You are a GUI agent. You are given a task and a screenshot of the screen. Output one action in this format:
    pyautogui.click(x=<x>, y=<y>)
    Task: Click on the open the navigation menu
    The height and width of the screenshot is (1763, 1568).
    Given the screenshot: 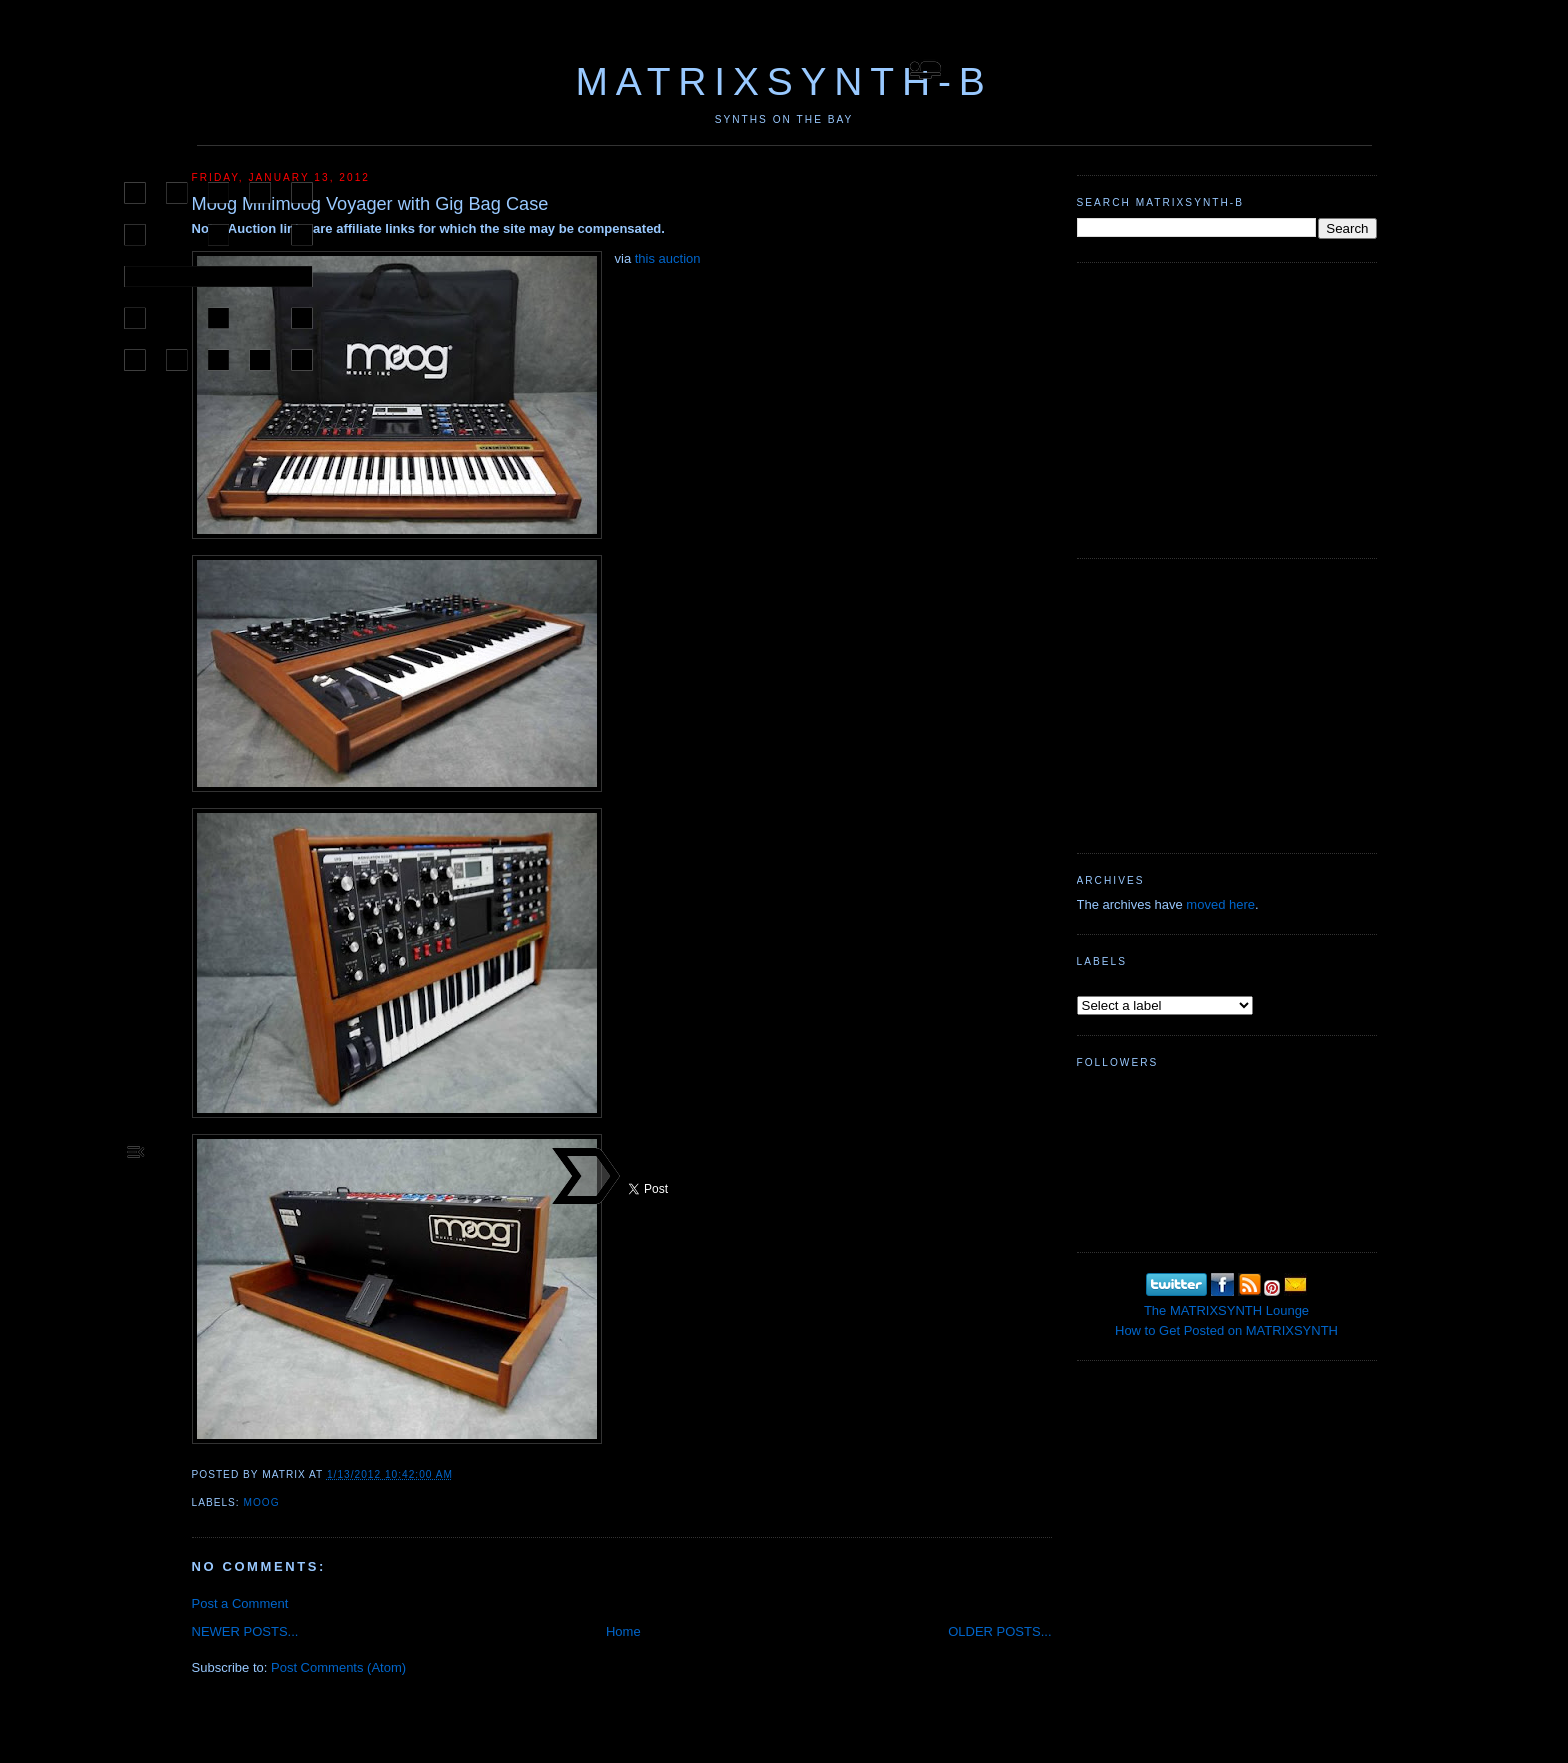 What is the action you would take?
    pyautogui.click(x=136, y=1152)
    